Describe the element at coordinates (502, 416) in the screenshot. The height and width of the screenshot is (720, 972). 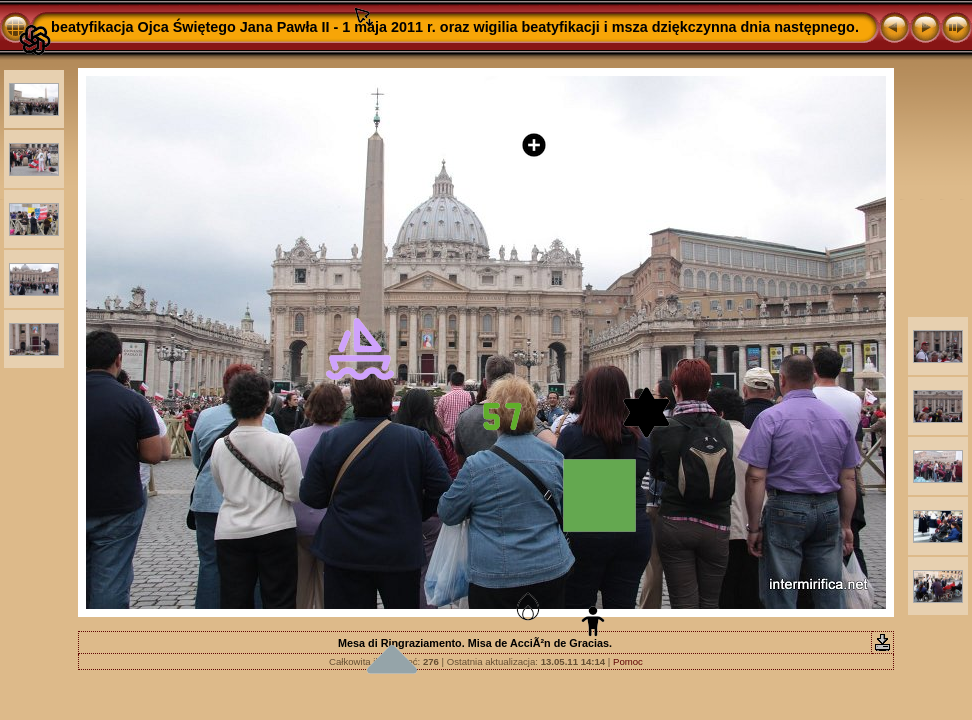
I see `indicates item number 57 in a list or sequence` at that location.